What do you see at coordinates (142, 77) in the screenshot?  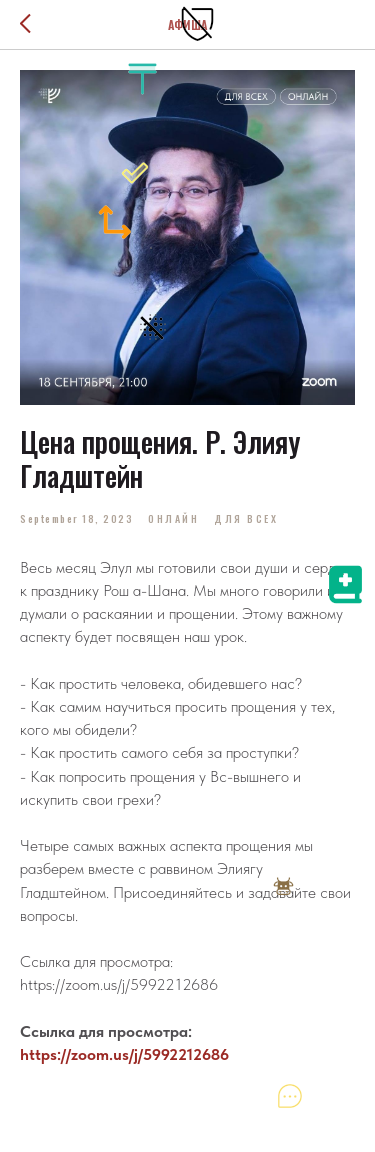 I see `view or select Kazakhstan tenge currency` at bounding box center [142, 77].